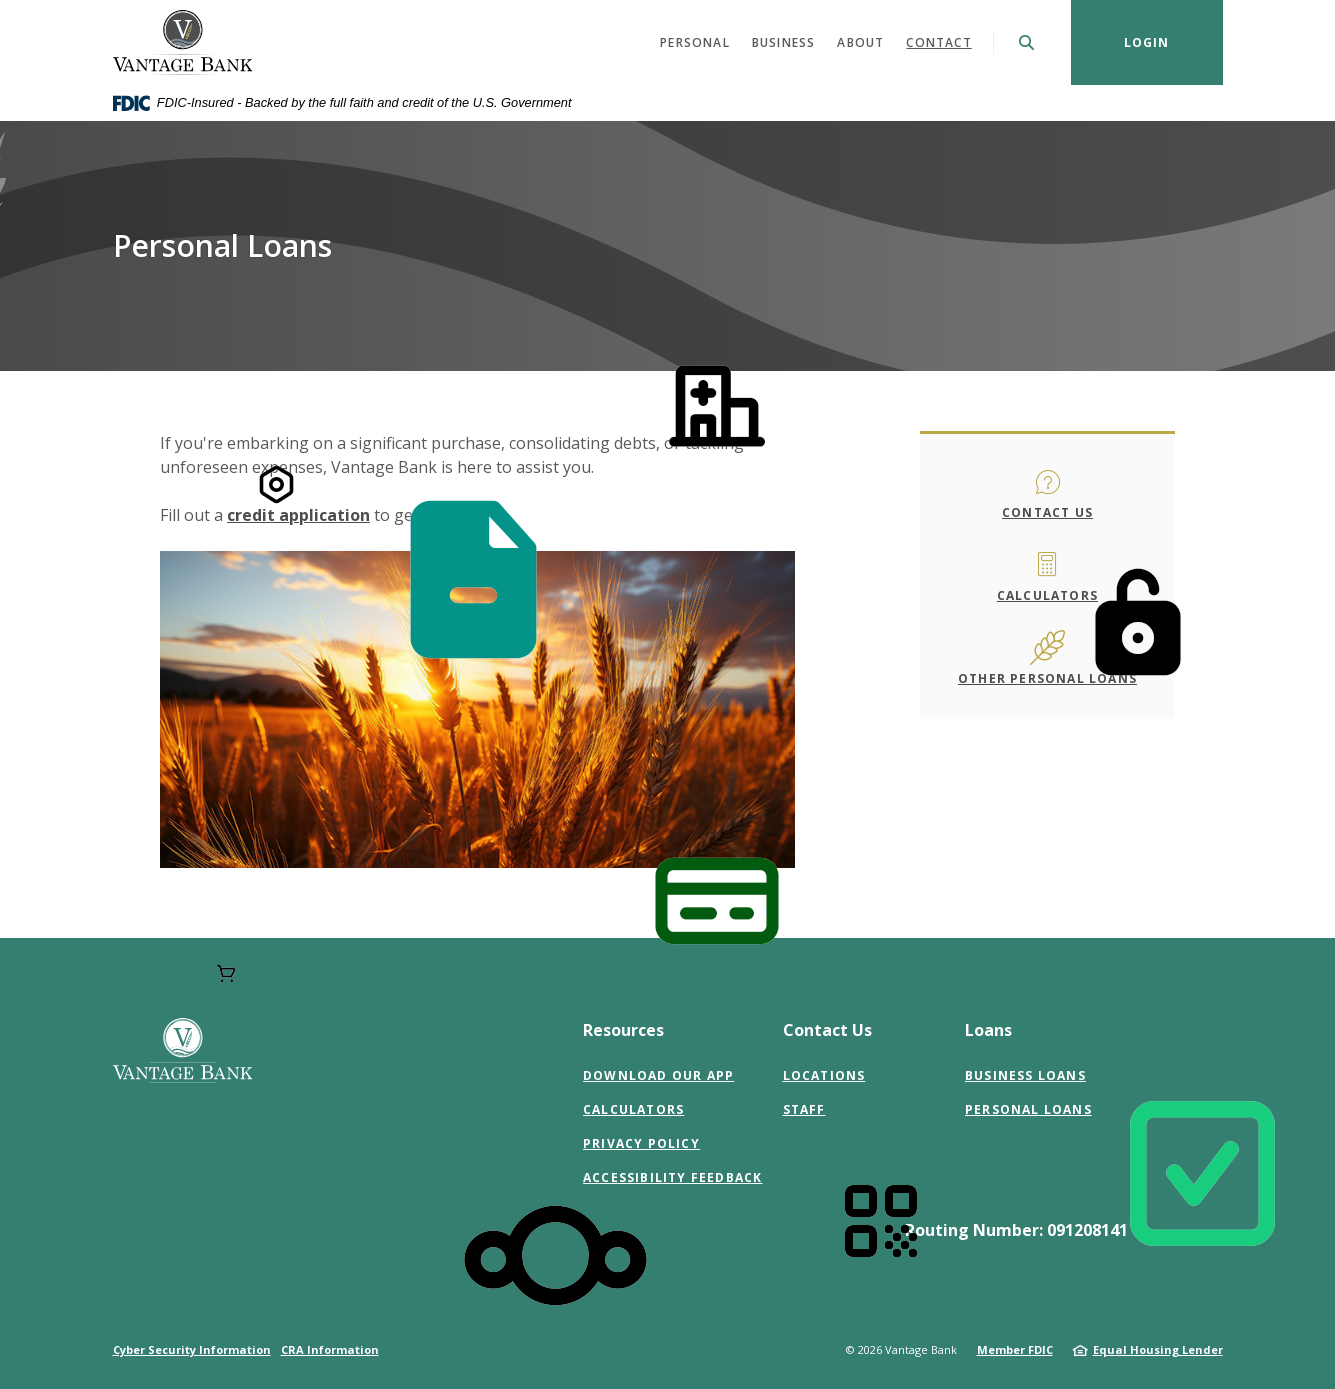 This screenshot has width=1335, height=1389. What do you see at coordinates (555, 1255) in the screenshot?
I see `open nextcloud app` at bounding box center [555, 1255].